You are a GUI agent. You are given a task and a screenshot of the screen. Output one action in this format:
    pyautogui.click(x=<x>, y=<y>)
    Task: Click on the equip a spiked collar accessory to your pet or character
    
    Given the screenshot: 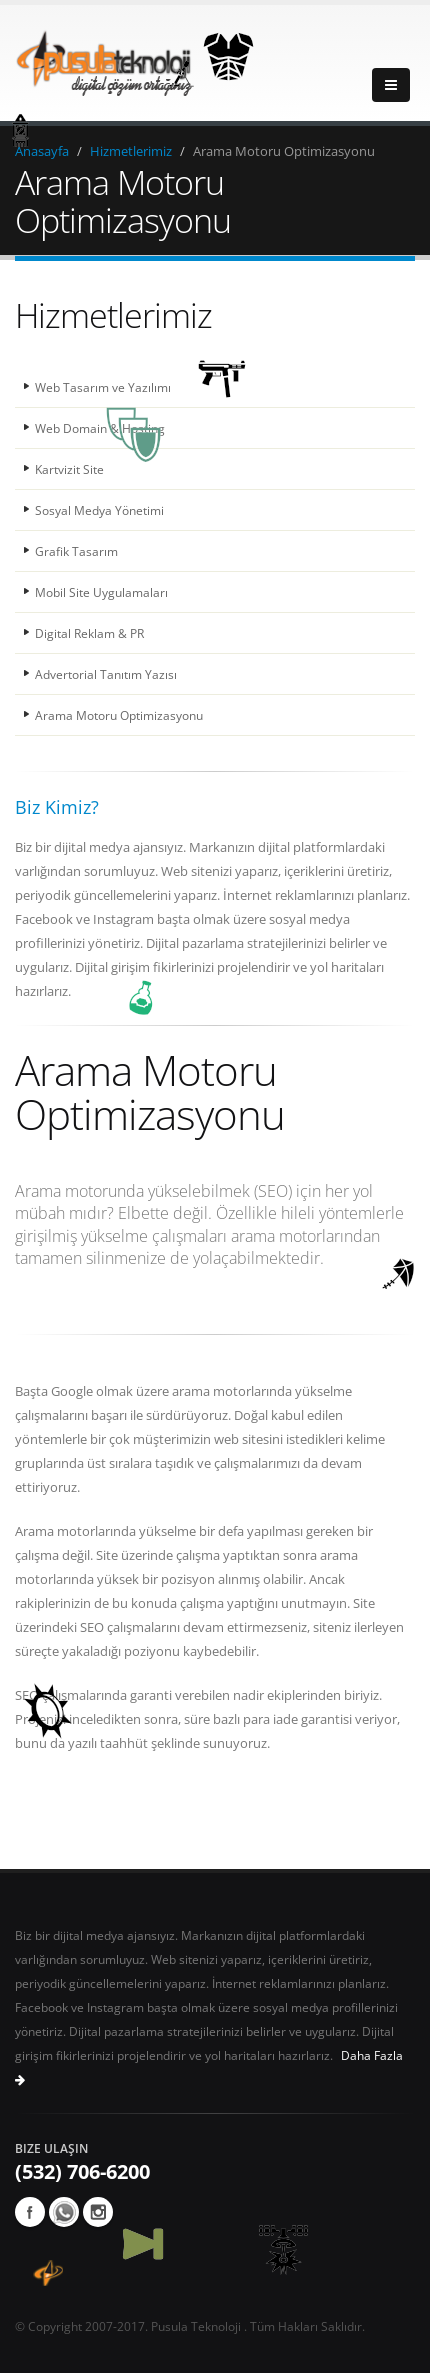 What is the action you would take?
    pyautogui.click(x=48, y=1711)
    